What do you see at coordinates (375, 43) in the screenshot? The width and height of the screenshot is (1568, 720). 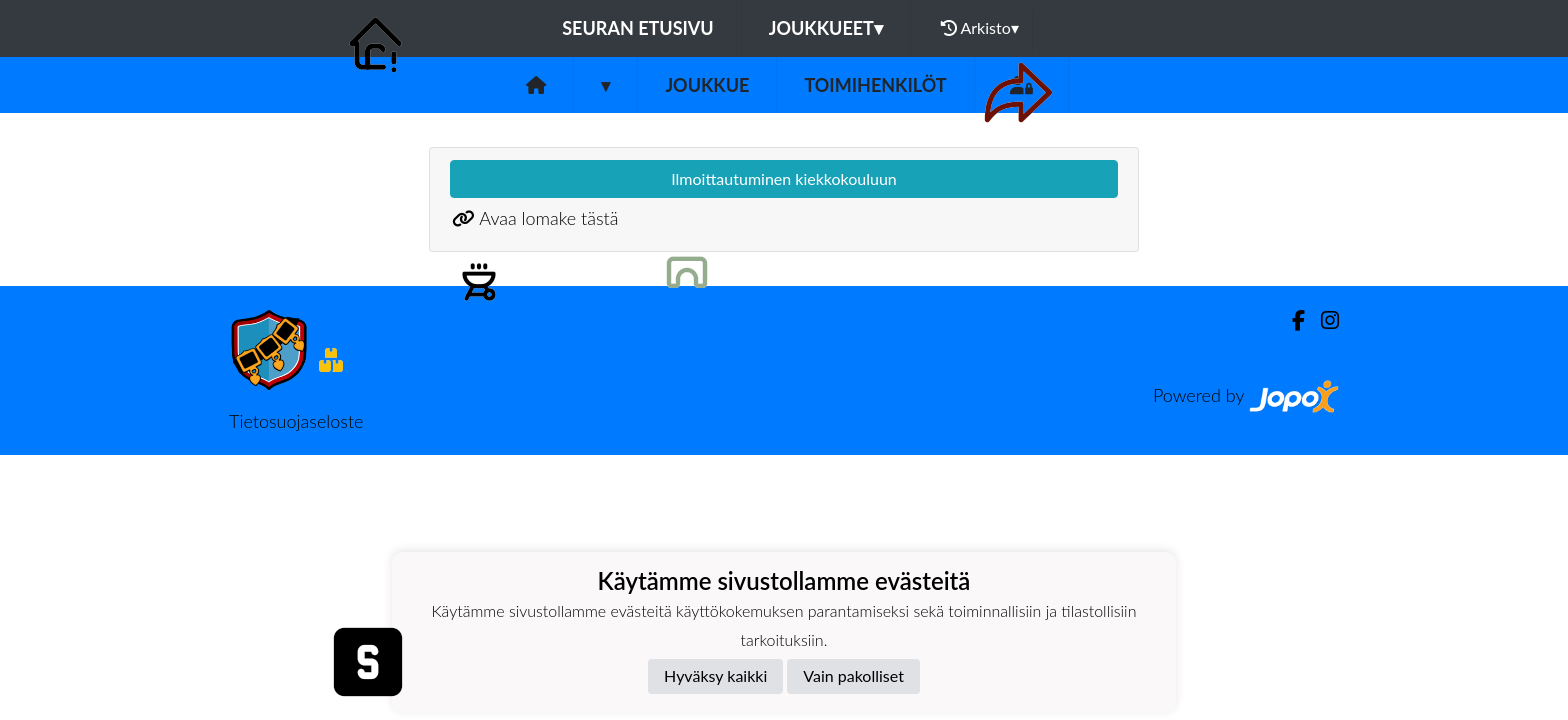 I see `home alert or warning notification` at bounding box center [375, 43].